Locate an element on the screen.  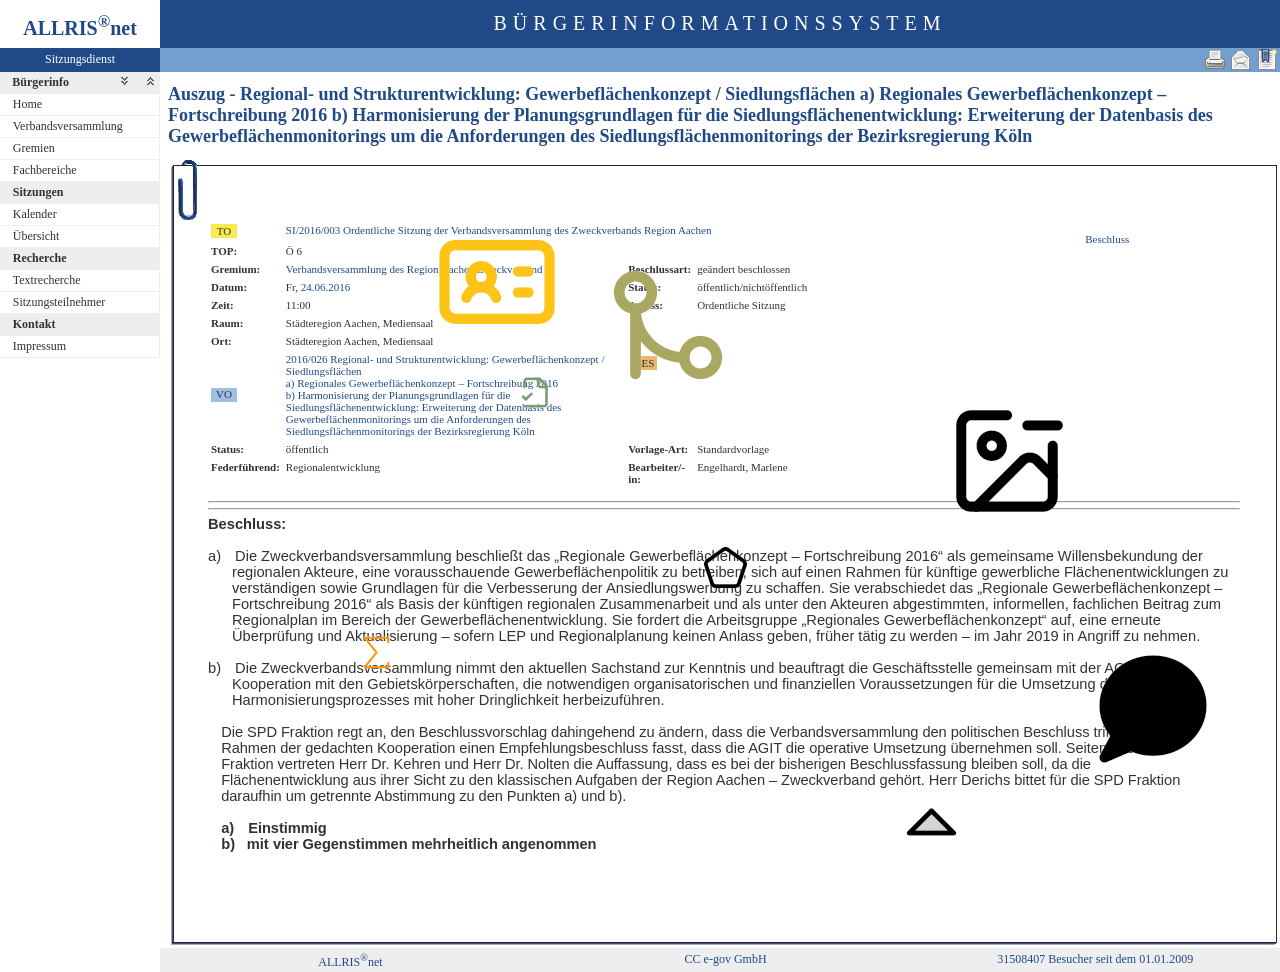
scroll up or move content upward is located at coordinates (931, 835).